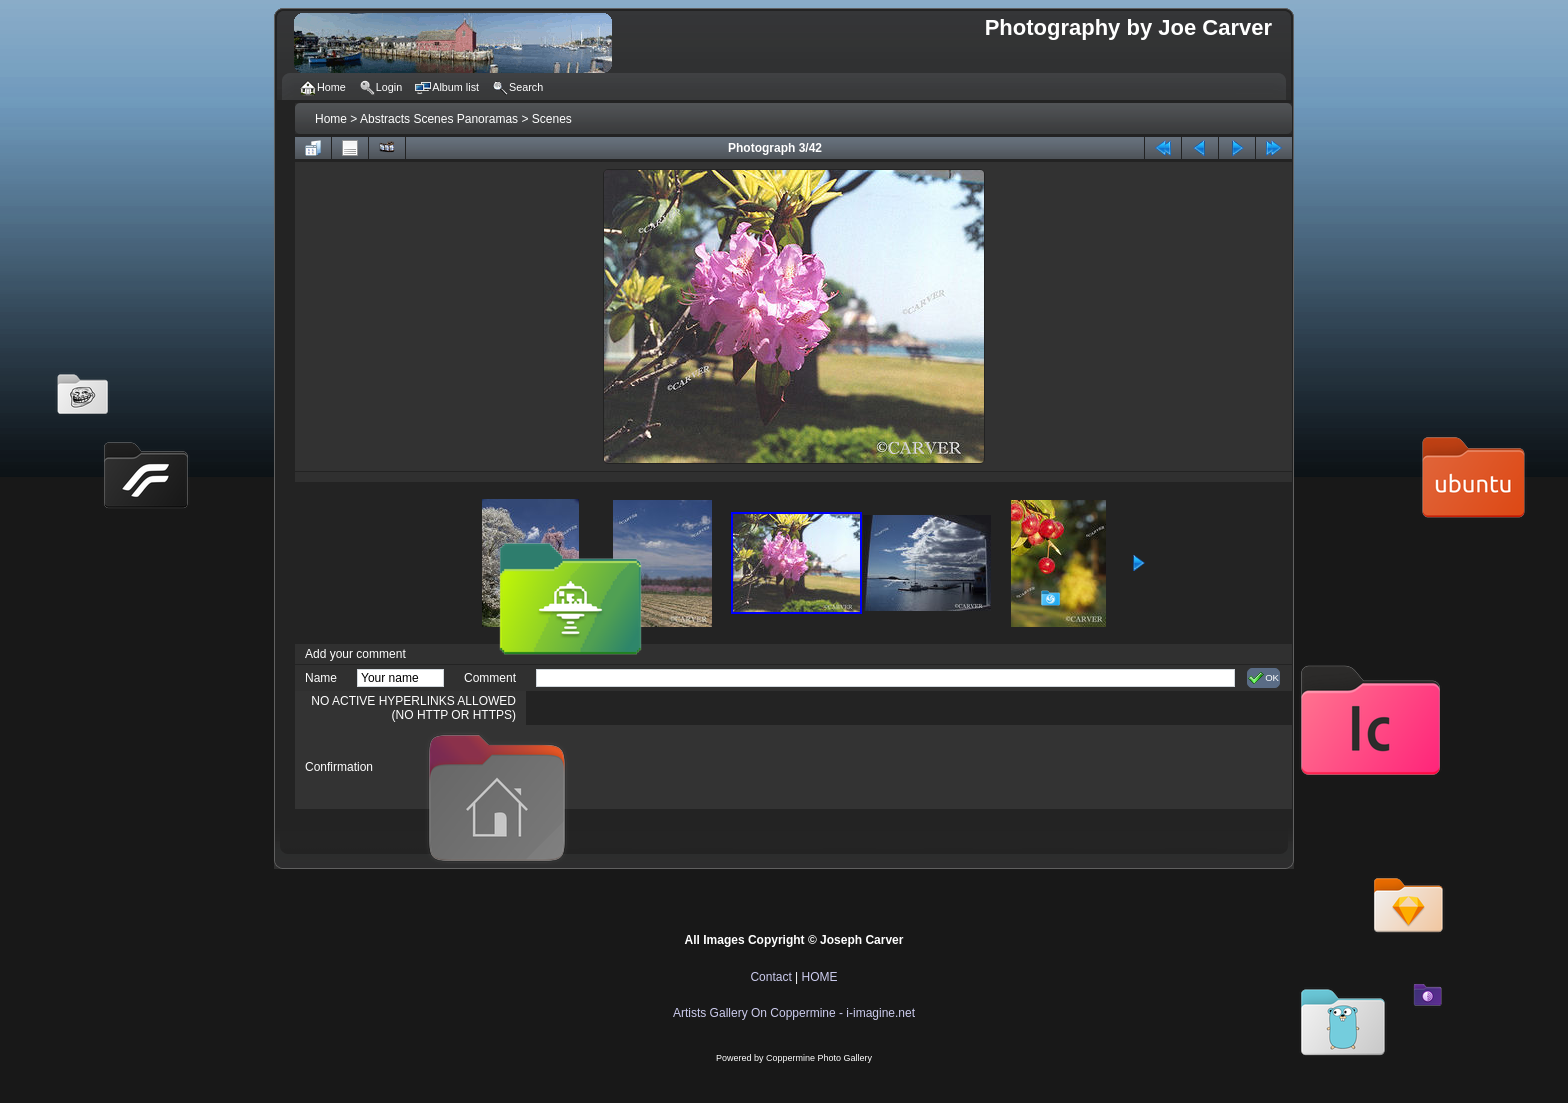 The image size is (1568, 1103). I want to click on folder containing tor browser files, so click(1427, 995).